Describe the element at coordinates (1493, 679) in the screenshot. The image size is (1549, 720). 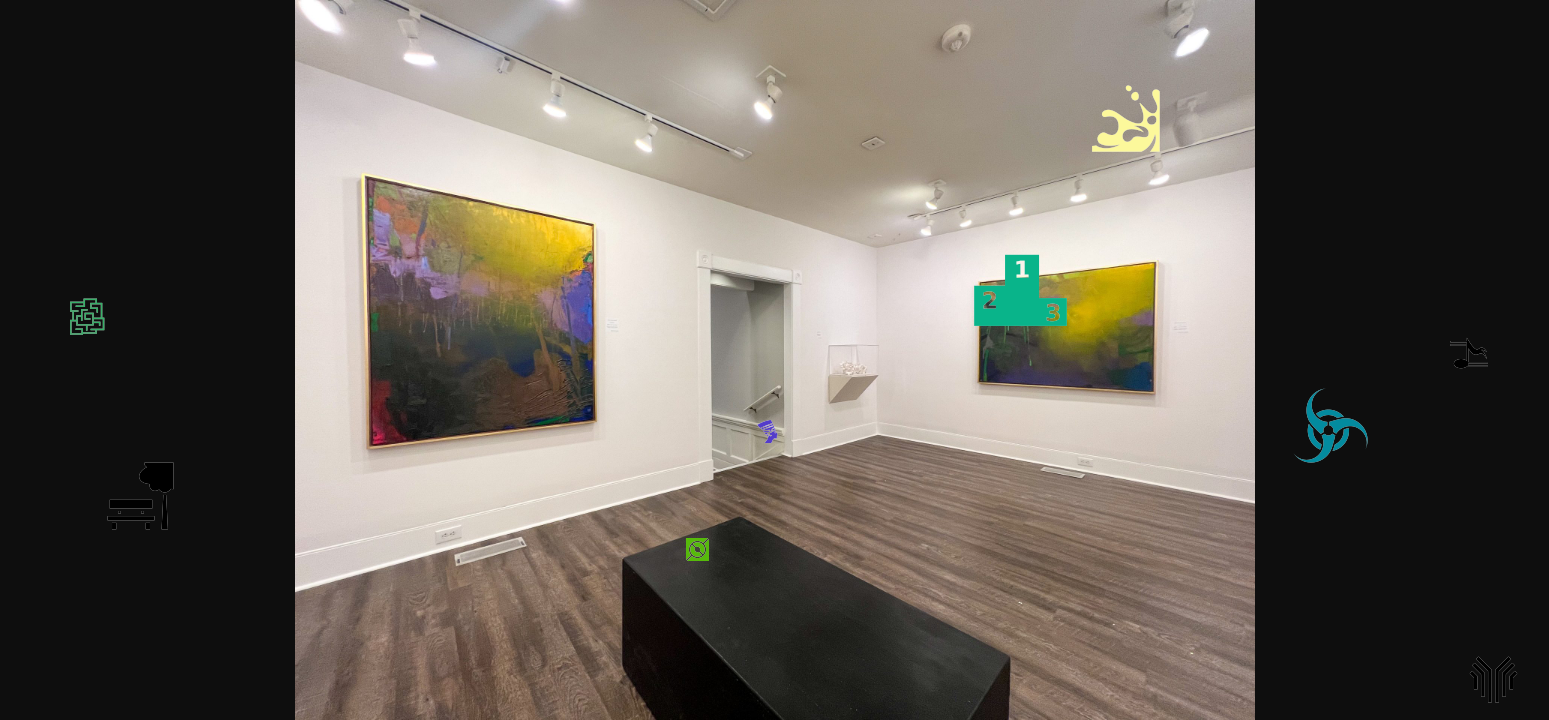
I see `enter the slumbering sanctuary area` at that location.